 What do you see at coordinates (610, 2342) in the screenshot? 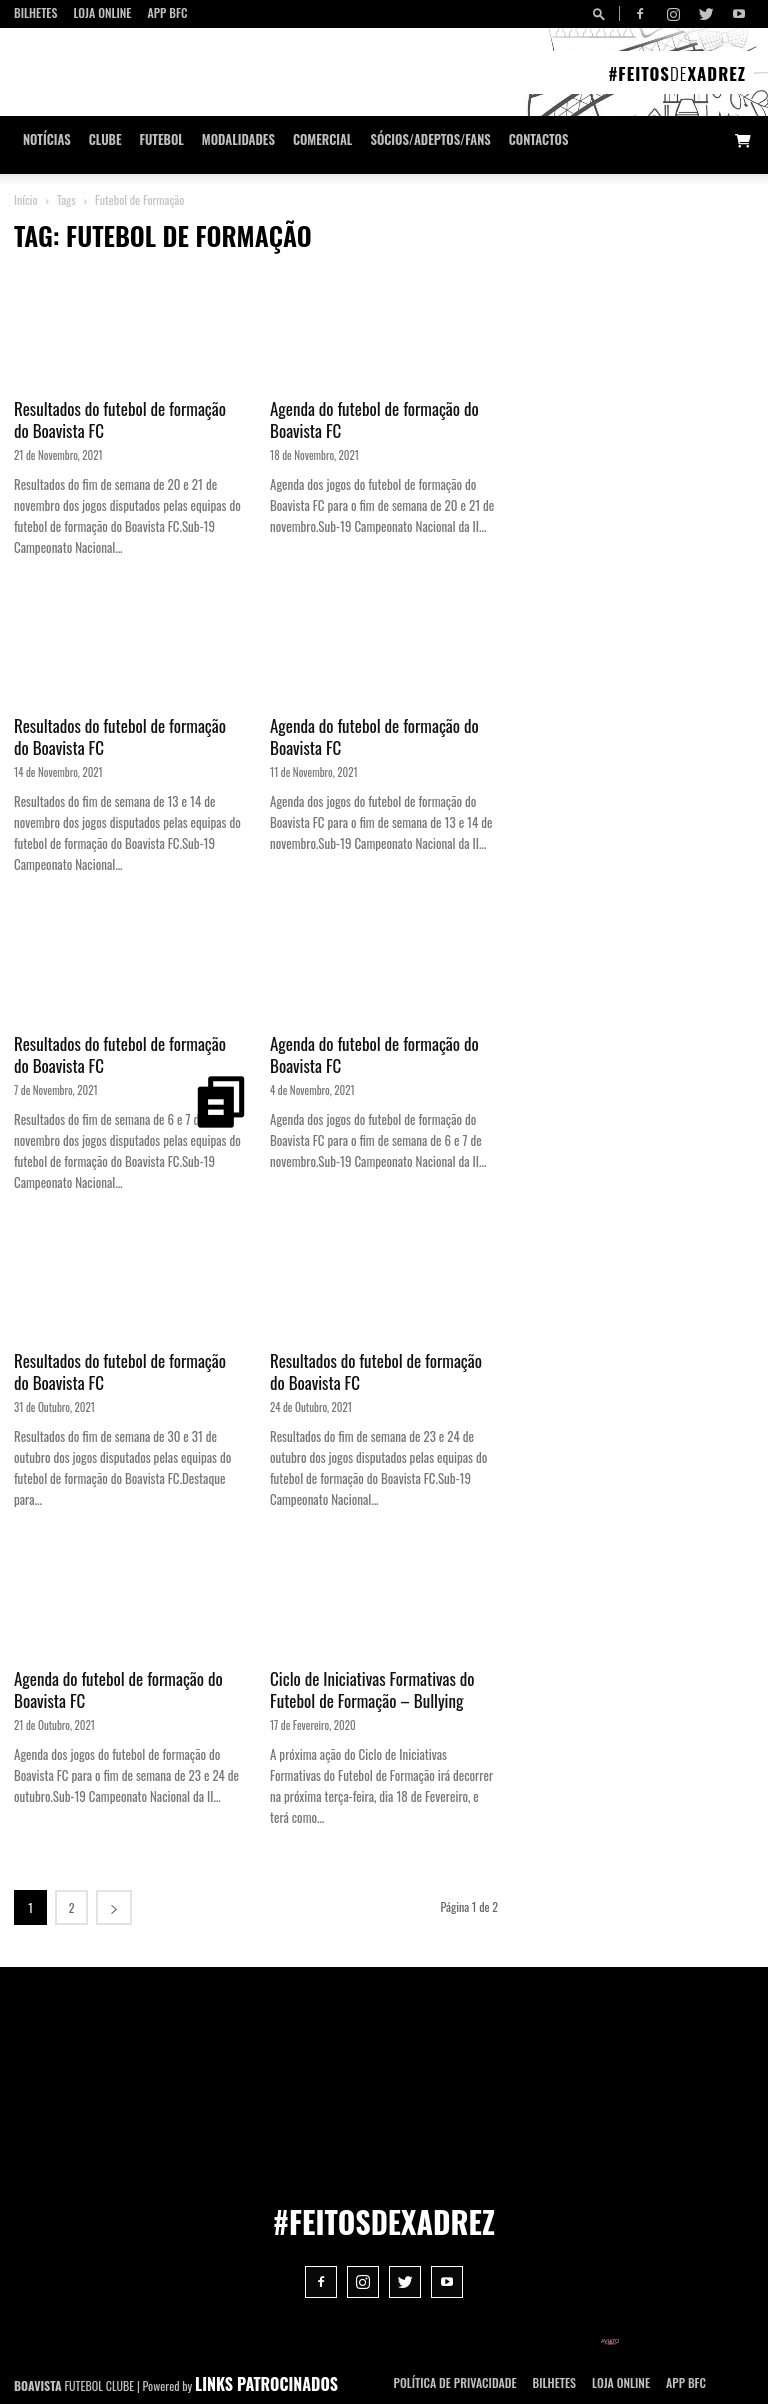
I see `aviato company logo from the tv series silicon valley` at bounding box center [610, 2342].